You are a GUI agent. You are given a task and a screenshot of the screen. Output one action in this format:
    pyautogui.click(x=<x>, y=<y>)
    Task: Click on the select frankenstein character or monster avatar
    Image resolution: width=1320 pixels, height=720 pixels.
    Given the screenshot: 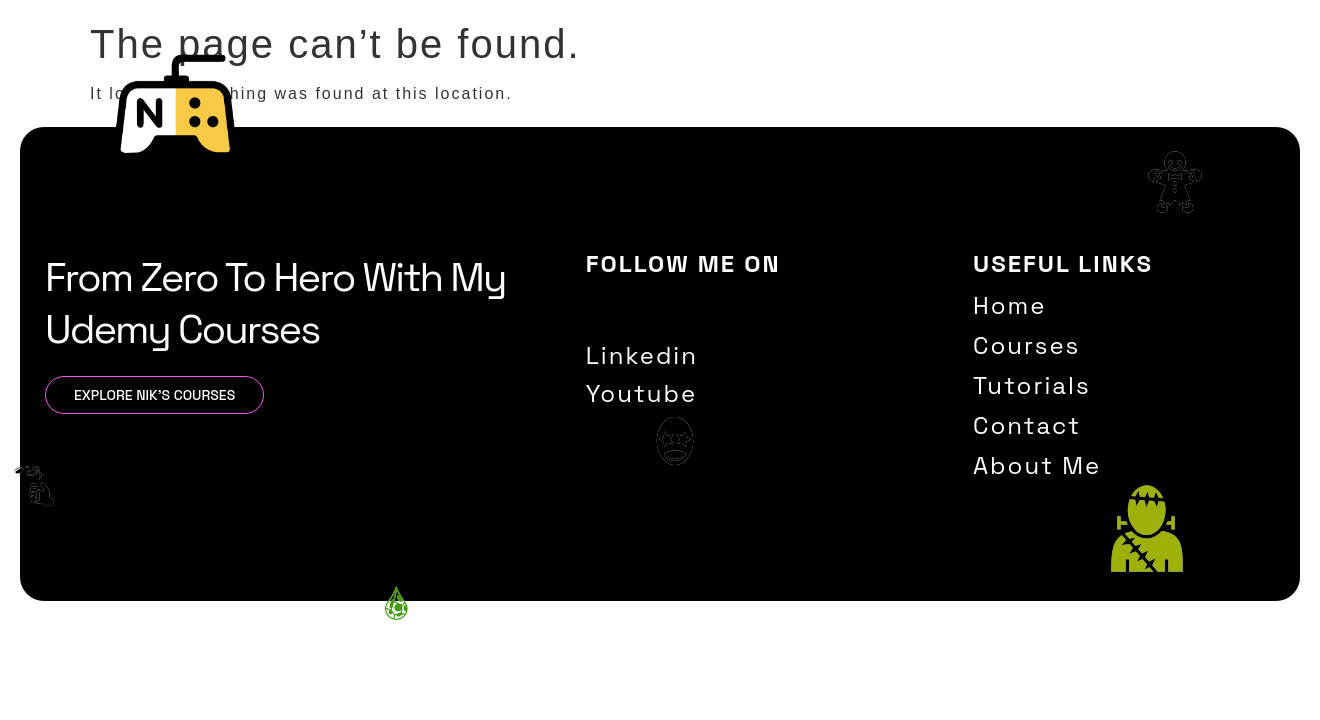 What is the action you would take?
    pyautogui.click(x=1147, y=529)
    